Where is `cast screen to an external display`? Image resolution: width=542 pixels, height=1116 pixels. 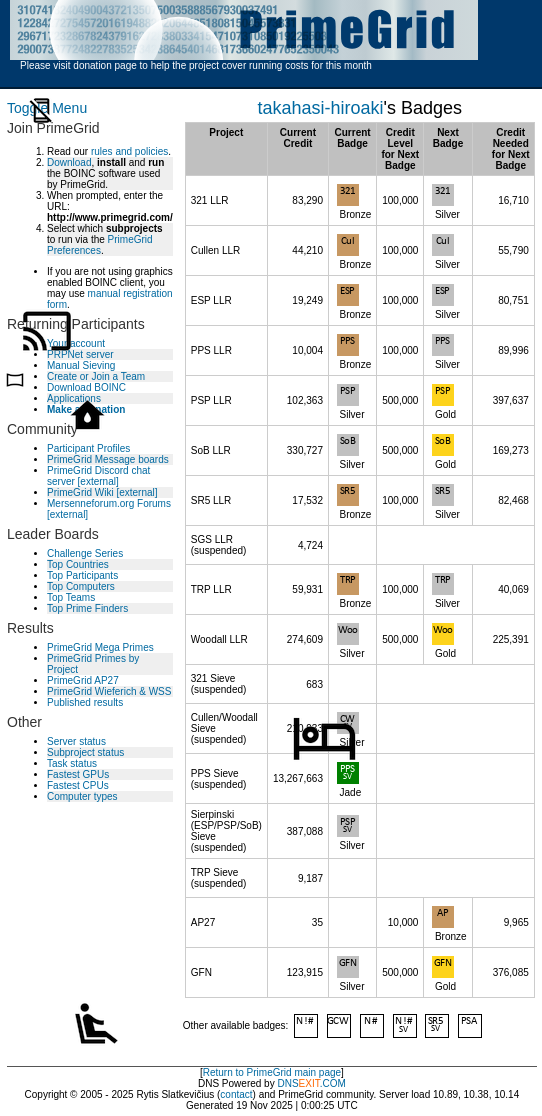 cast screen to an external display is located at coordinates (47, 331).